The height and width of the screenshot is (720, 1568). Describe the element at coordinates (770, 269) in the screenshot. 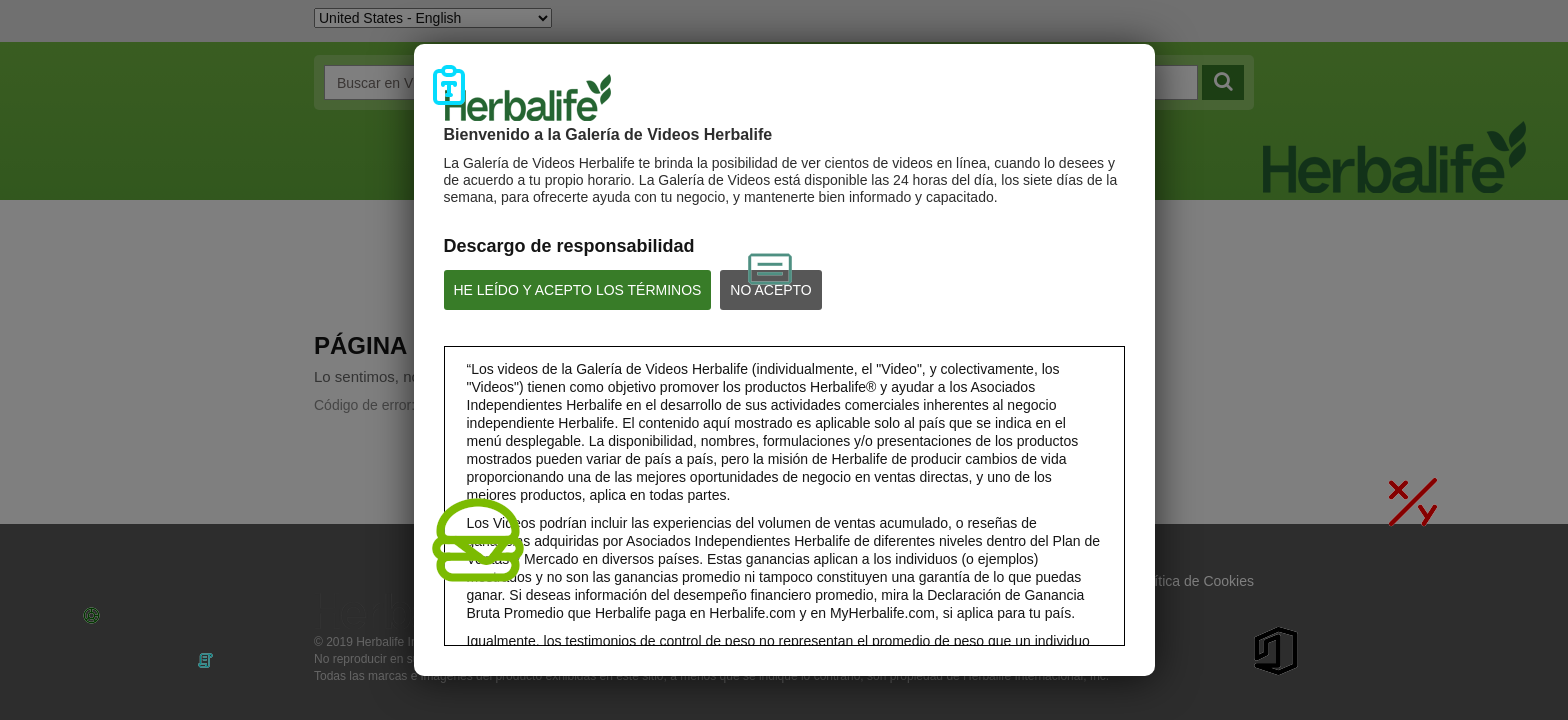

I see `indicates a constant value in code` at that location.